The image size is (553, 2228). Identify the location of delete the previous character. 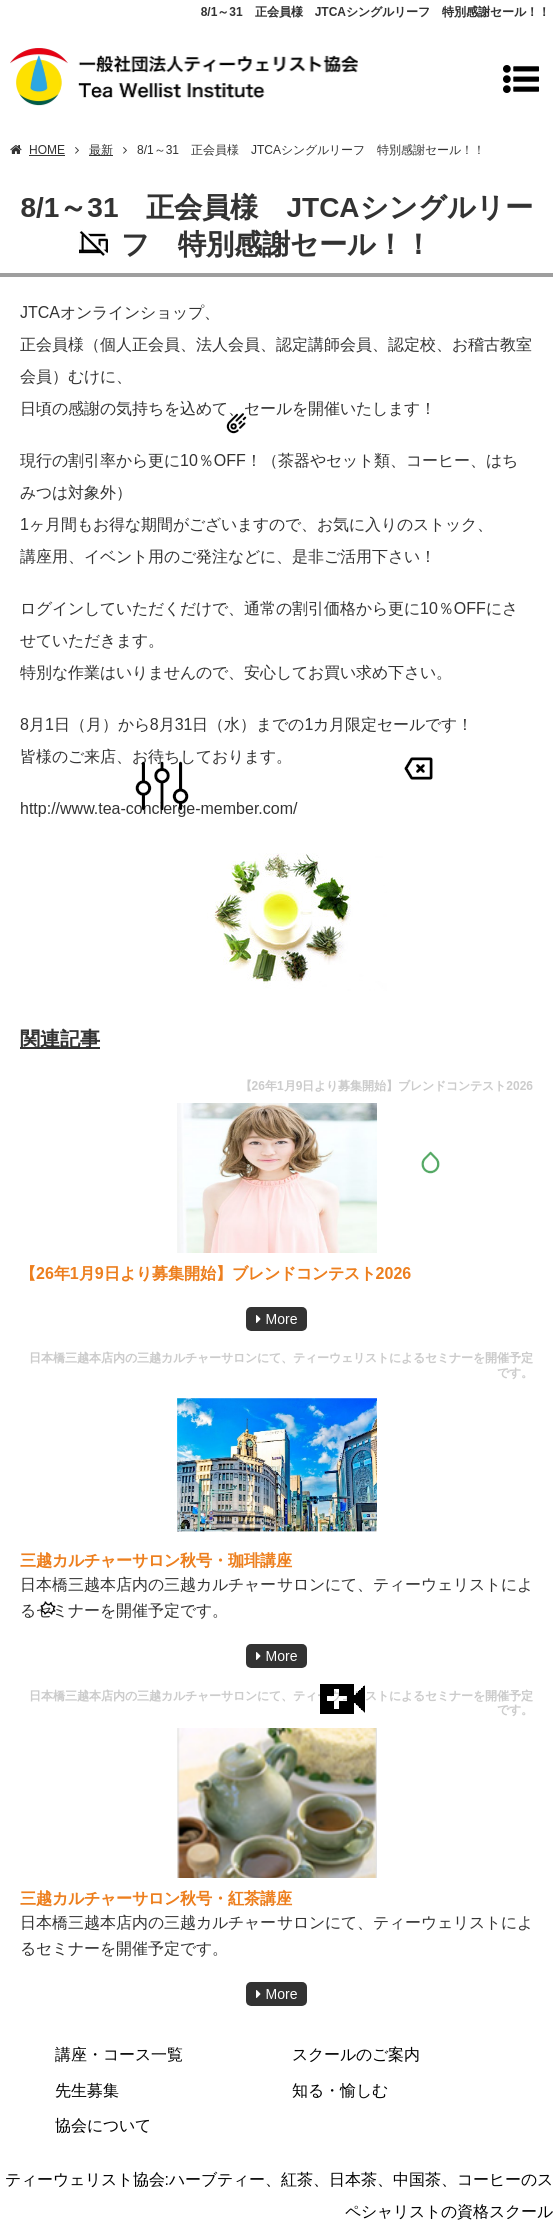
(419, 768).